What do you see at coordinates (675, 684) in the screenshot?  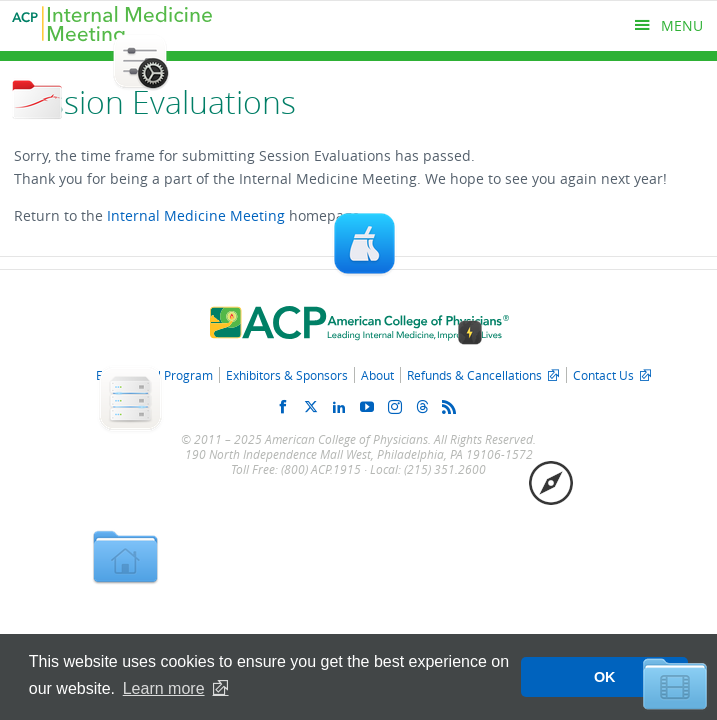 I see `open your videos folder` at bounding box center [675, 684].